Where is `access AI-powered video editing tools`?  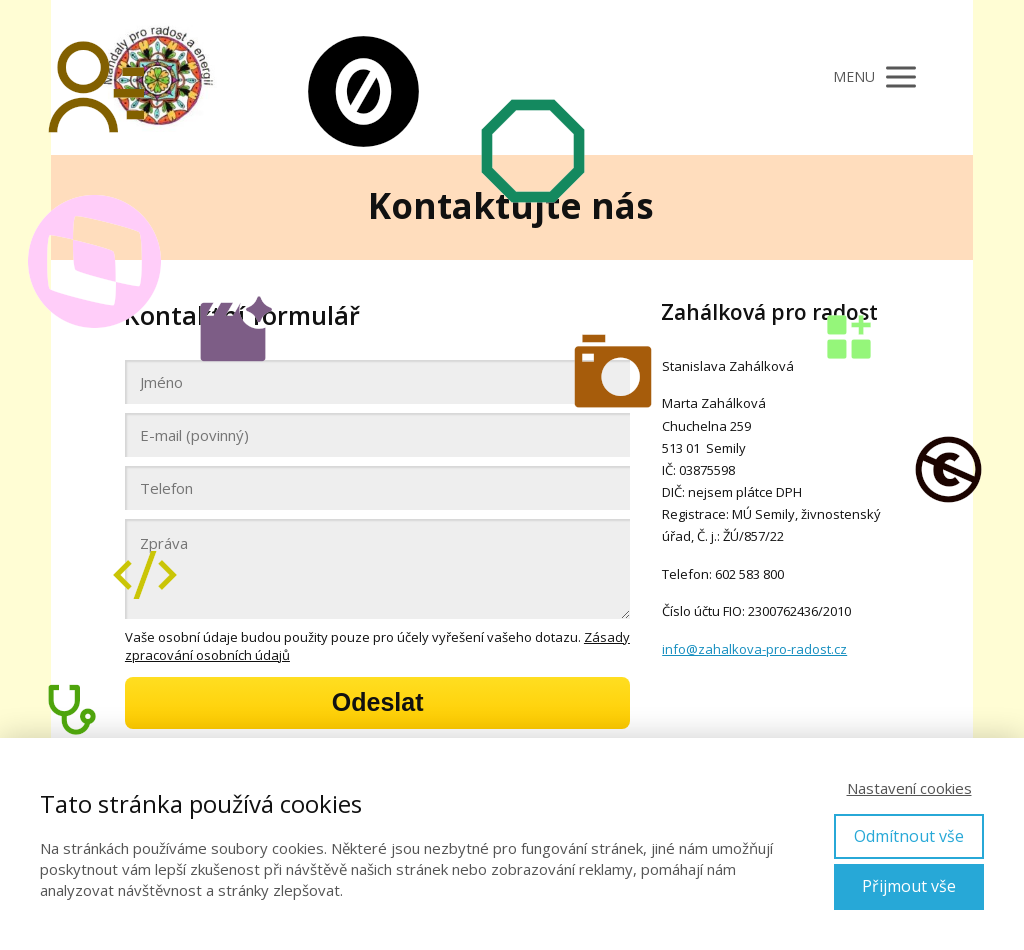
access AI-powered video editing tools is located at coordinates (233, 332).